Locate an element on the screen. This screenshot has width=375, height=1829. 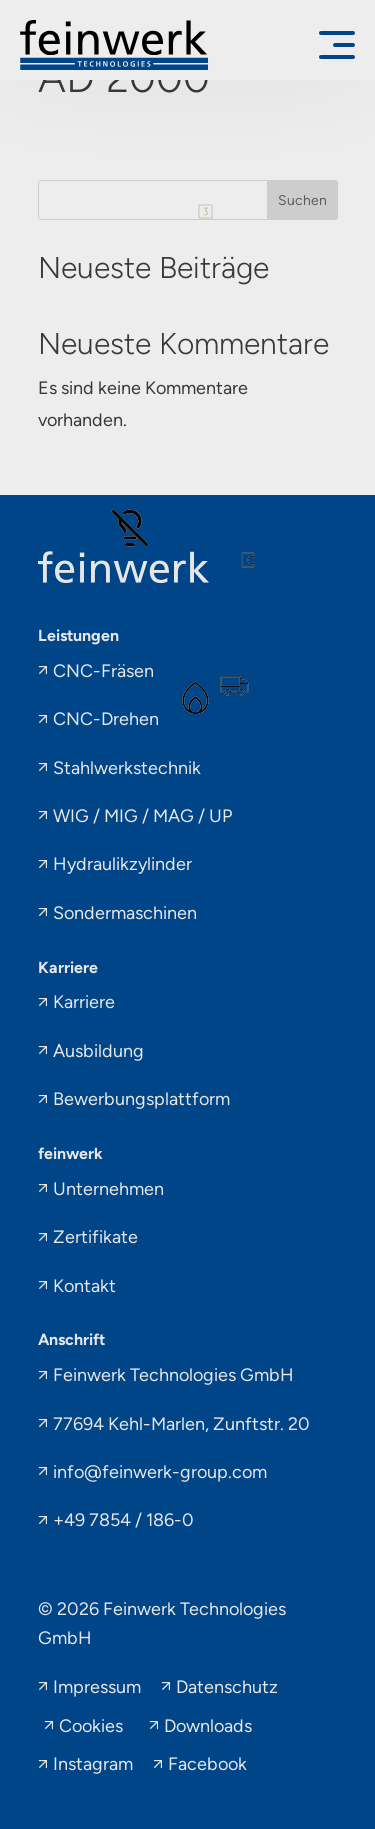
indicates trending or popular content is located at coordinates (195, 698).